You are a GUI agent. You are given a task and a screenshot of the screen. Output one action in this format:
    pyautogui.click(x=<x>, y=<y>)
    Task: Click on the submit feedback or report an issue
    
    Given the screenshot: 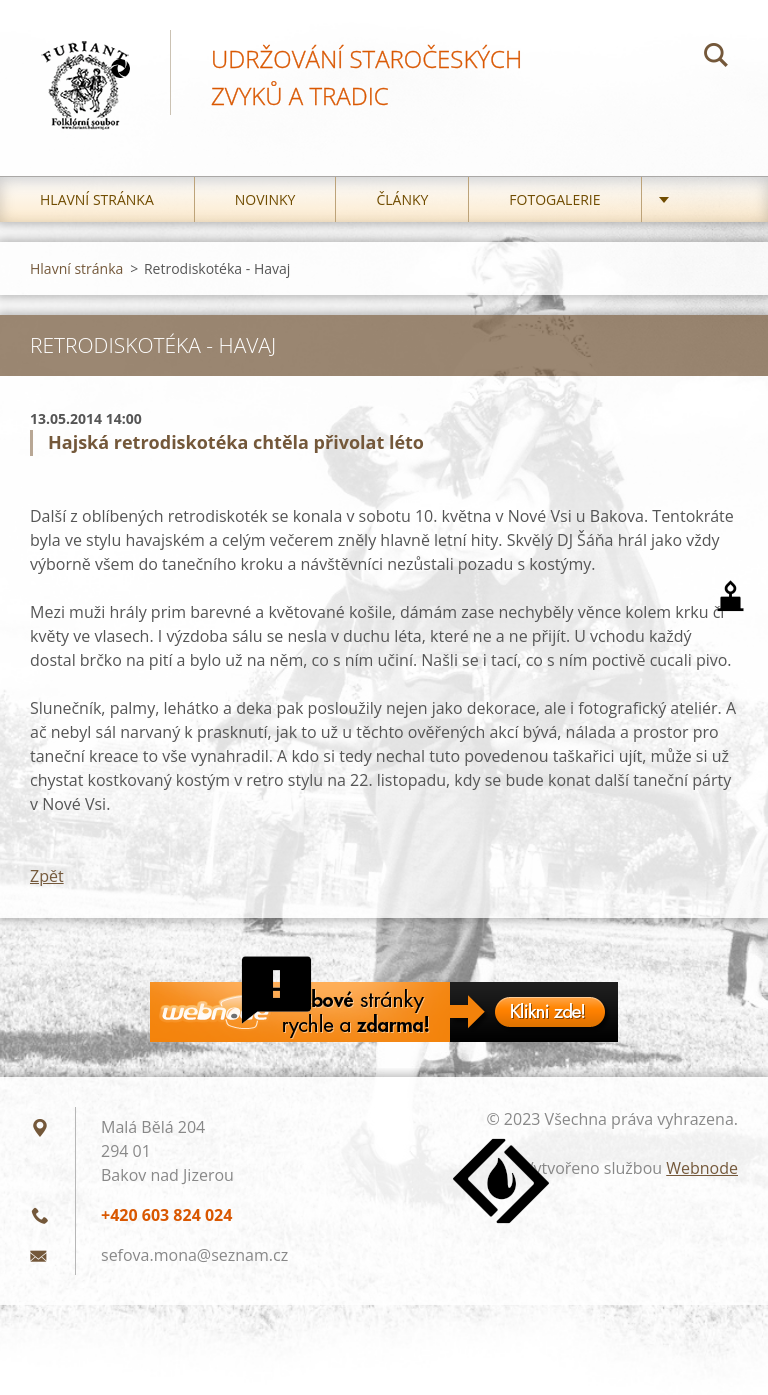 What is the action you would take?
    pyautogui.click(x=276, y=987)
    